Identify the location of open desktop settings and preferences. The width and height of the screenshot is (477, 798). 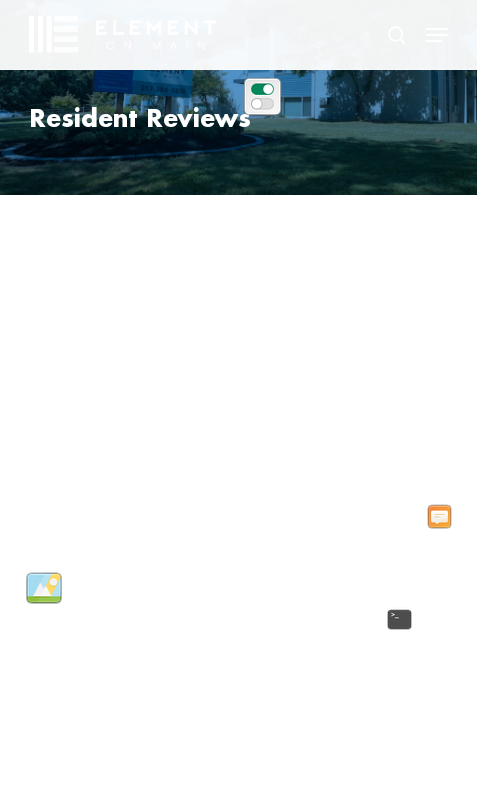
(262, 96).